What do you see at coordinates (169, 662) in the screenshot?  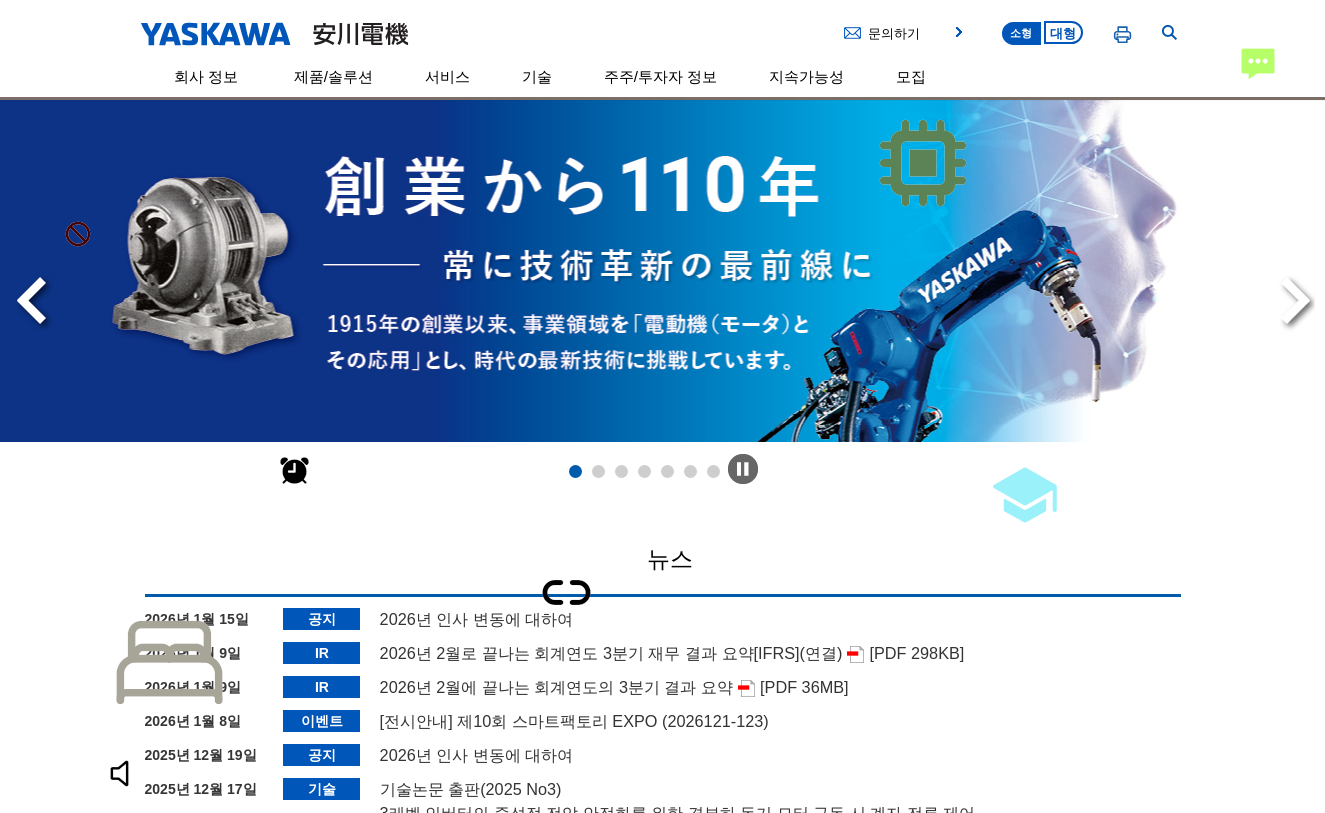 I see `view hotel or accommodation options` at bounding box center [169, 662].